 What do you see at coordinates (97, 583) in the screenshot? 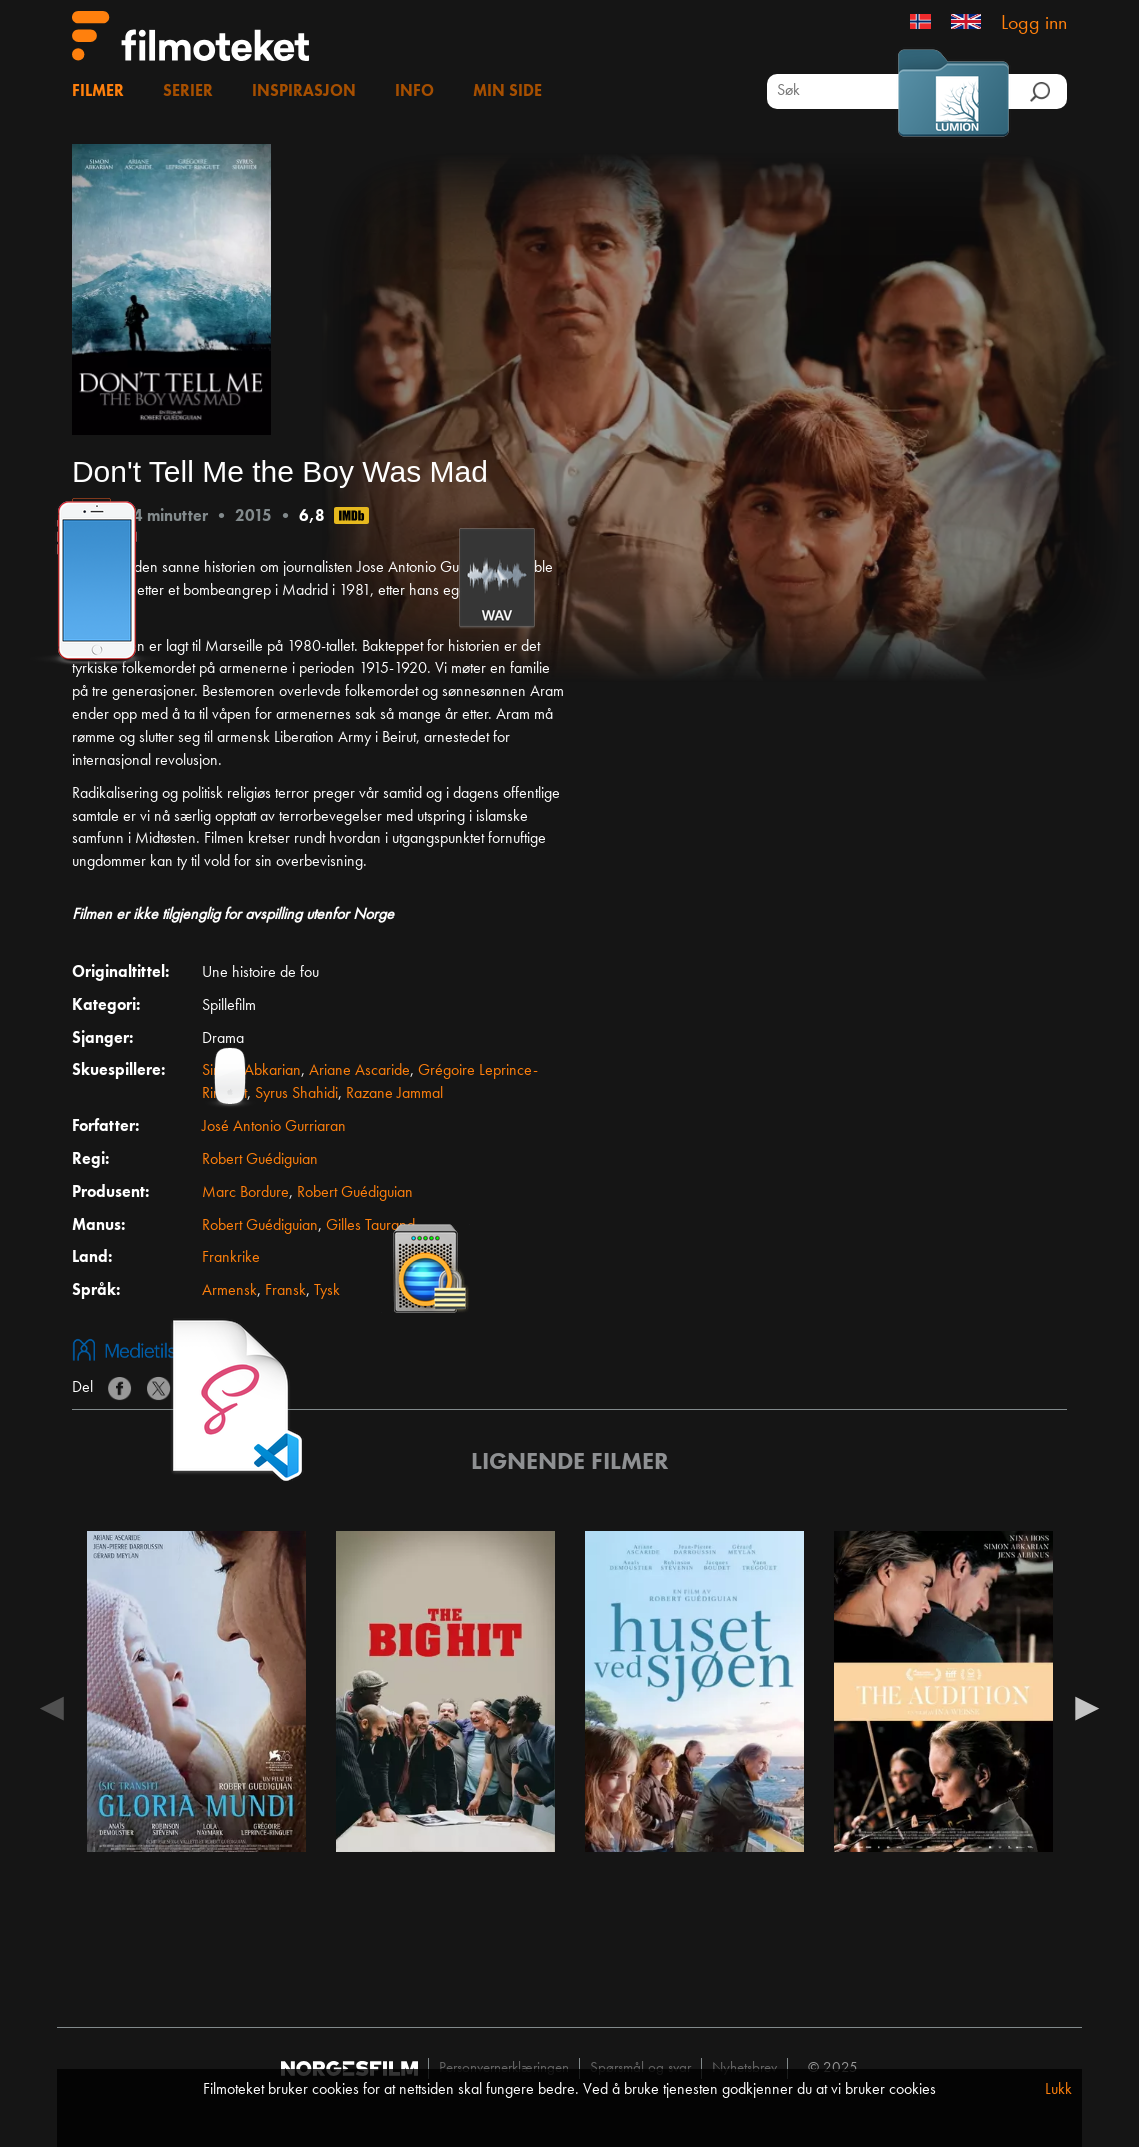
I see `indicates a connected iPhone device` at bounding box center [97, 583].